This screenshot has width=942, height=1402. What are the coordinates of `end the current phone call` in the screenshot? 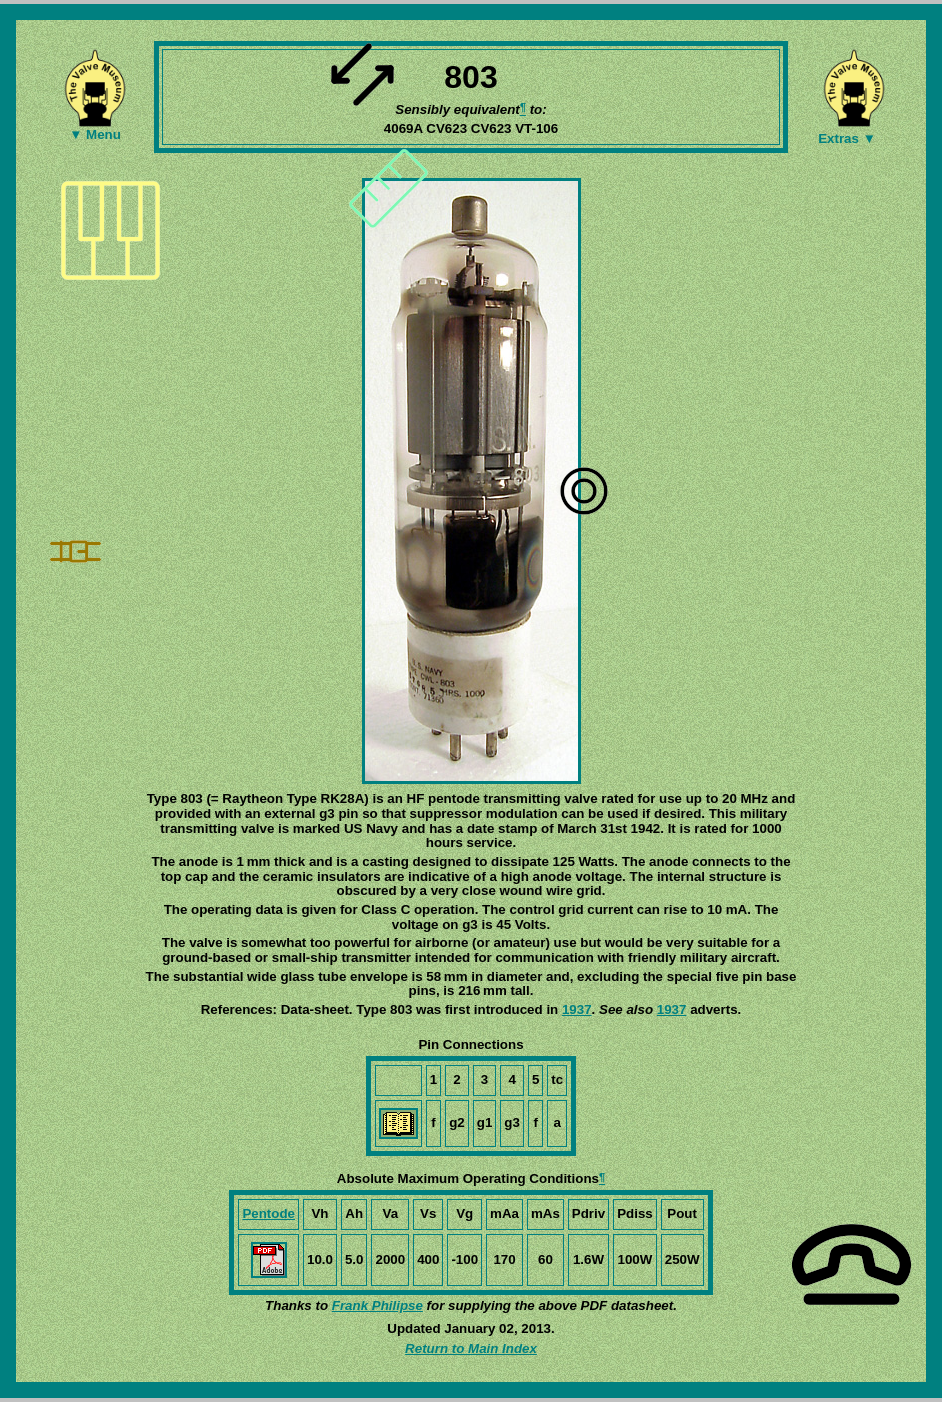 It's located at (851, 1264).